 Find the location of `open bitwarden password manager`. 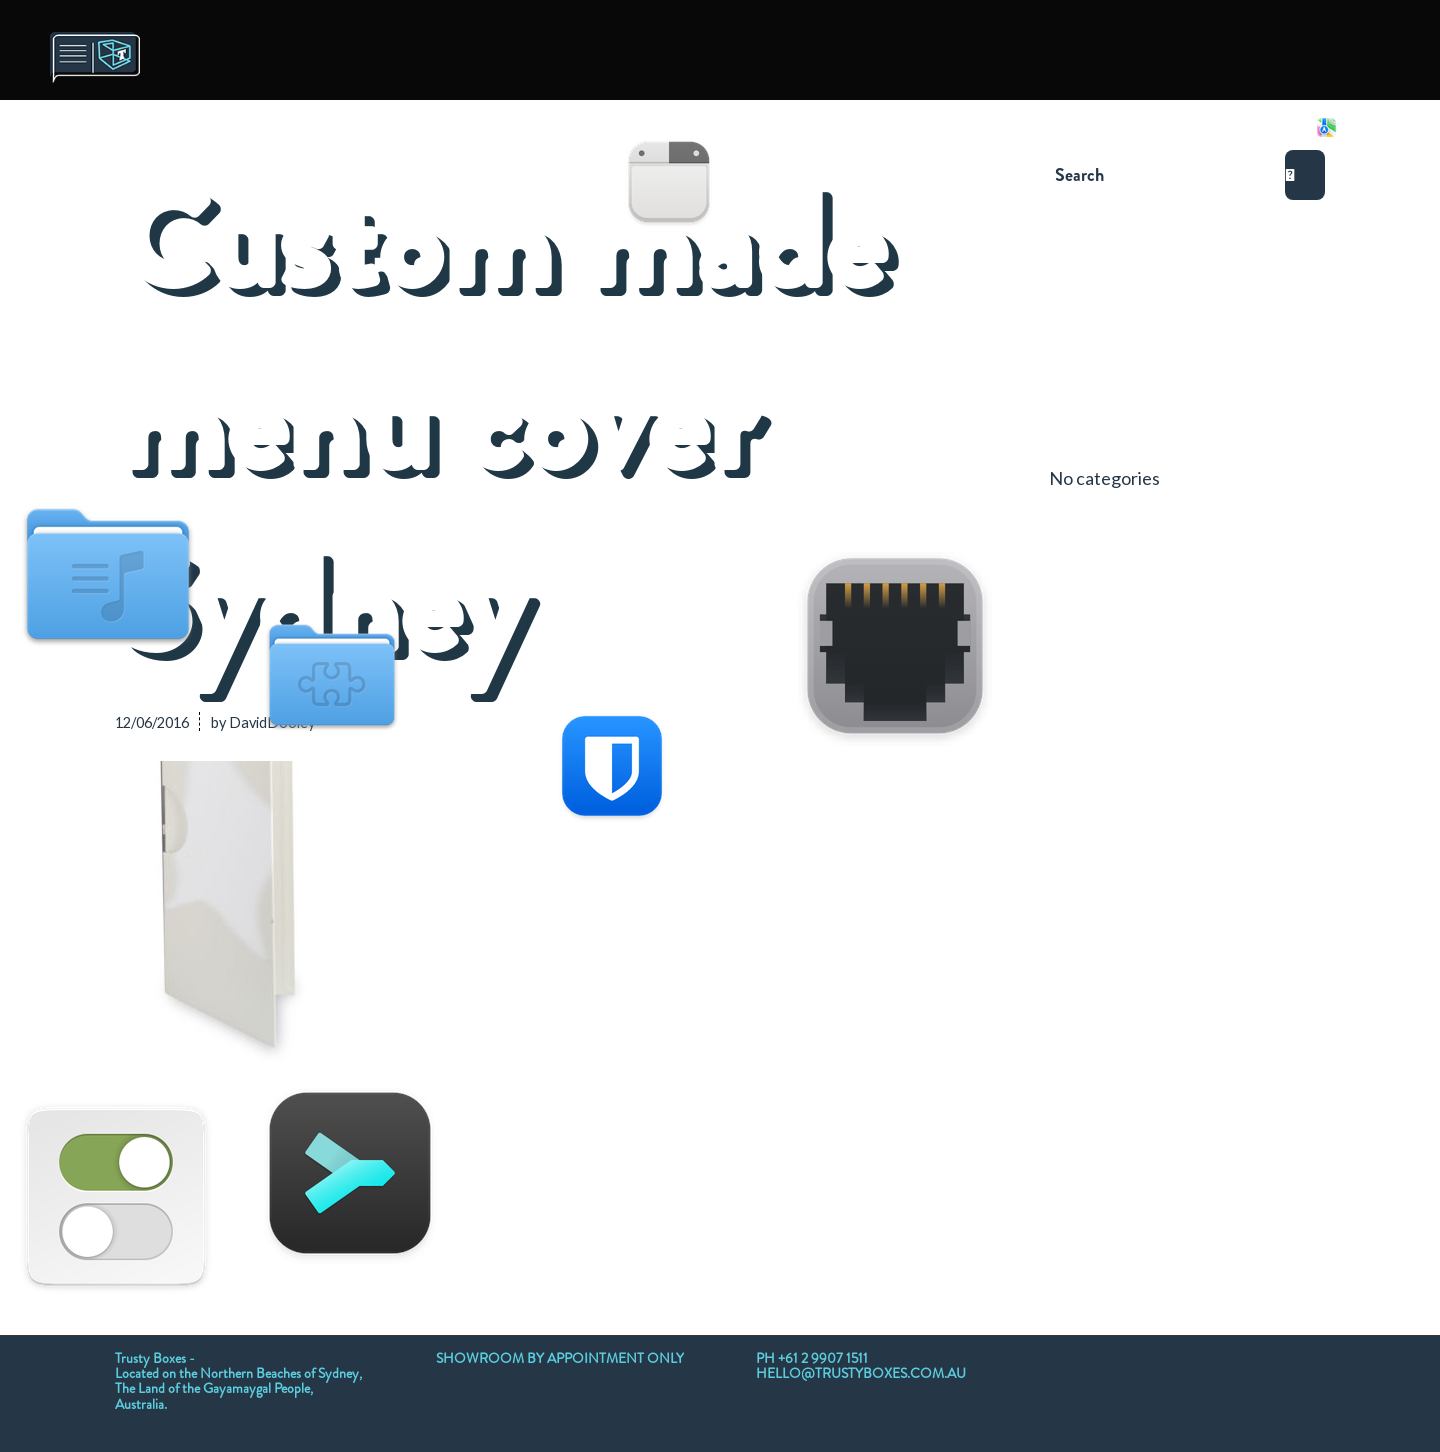

open bitwarden password manager is located at coordinates (612, 766).